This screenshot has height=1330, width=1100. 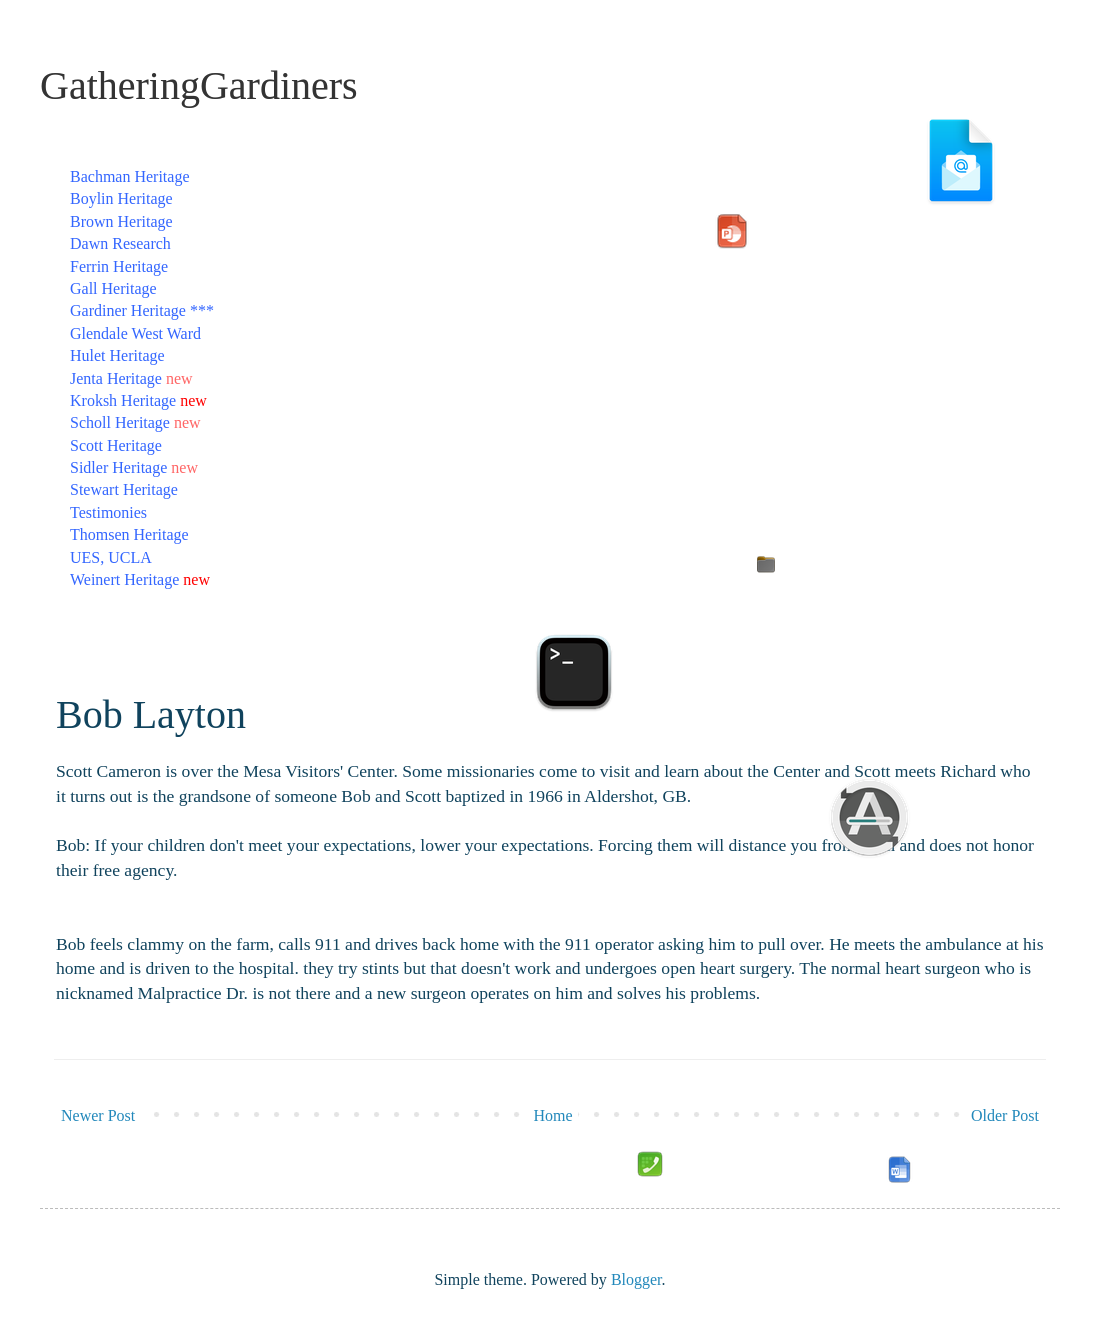 I want to click on a microsoft word document file, so click(x=899, y=1169).